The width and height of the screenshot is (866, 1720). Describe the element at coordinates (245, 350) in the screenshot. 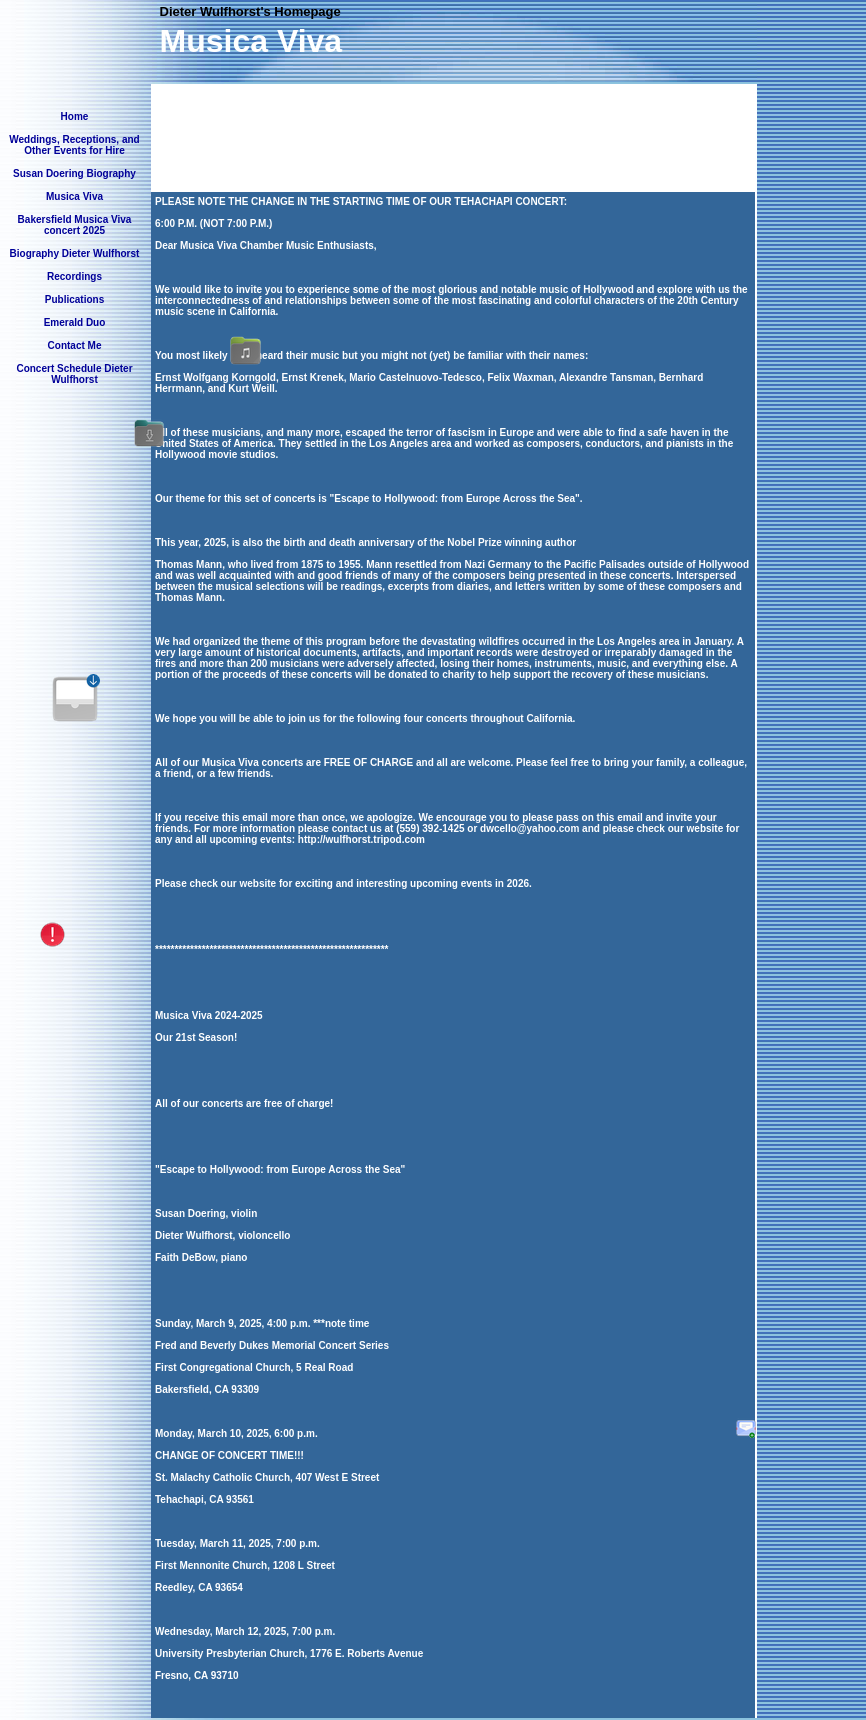

I see `open your music folder` at that location.